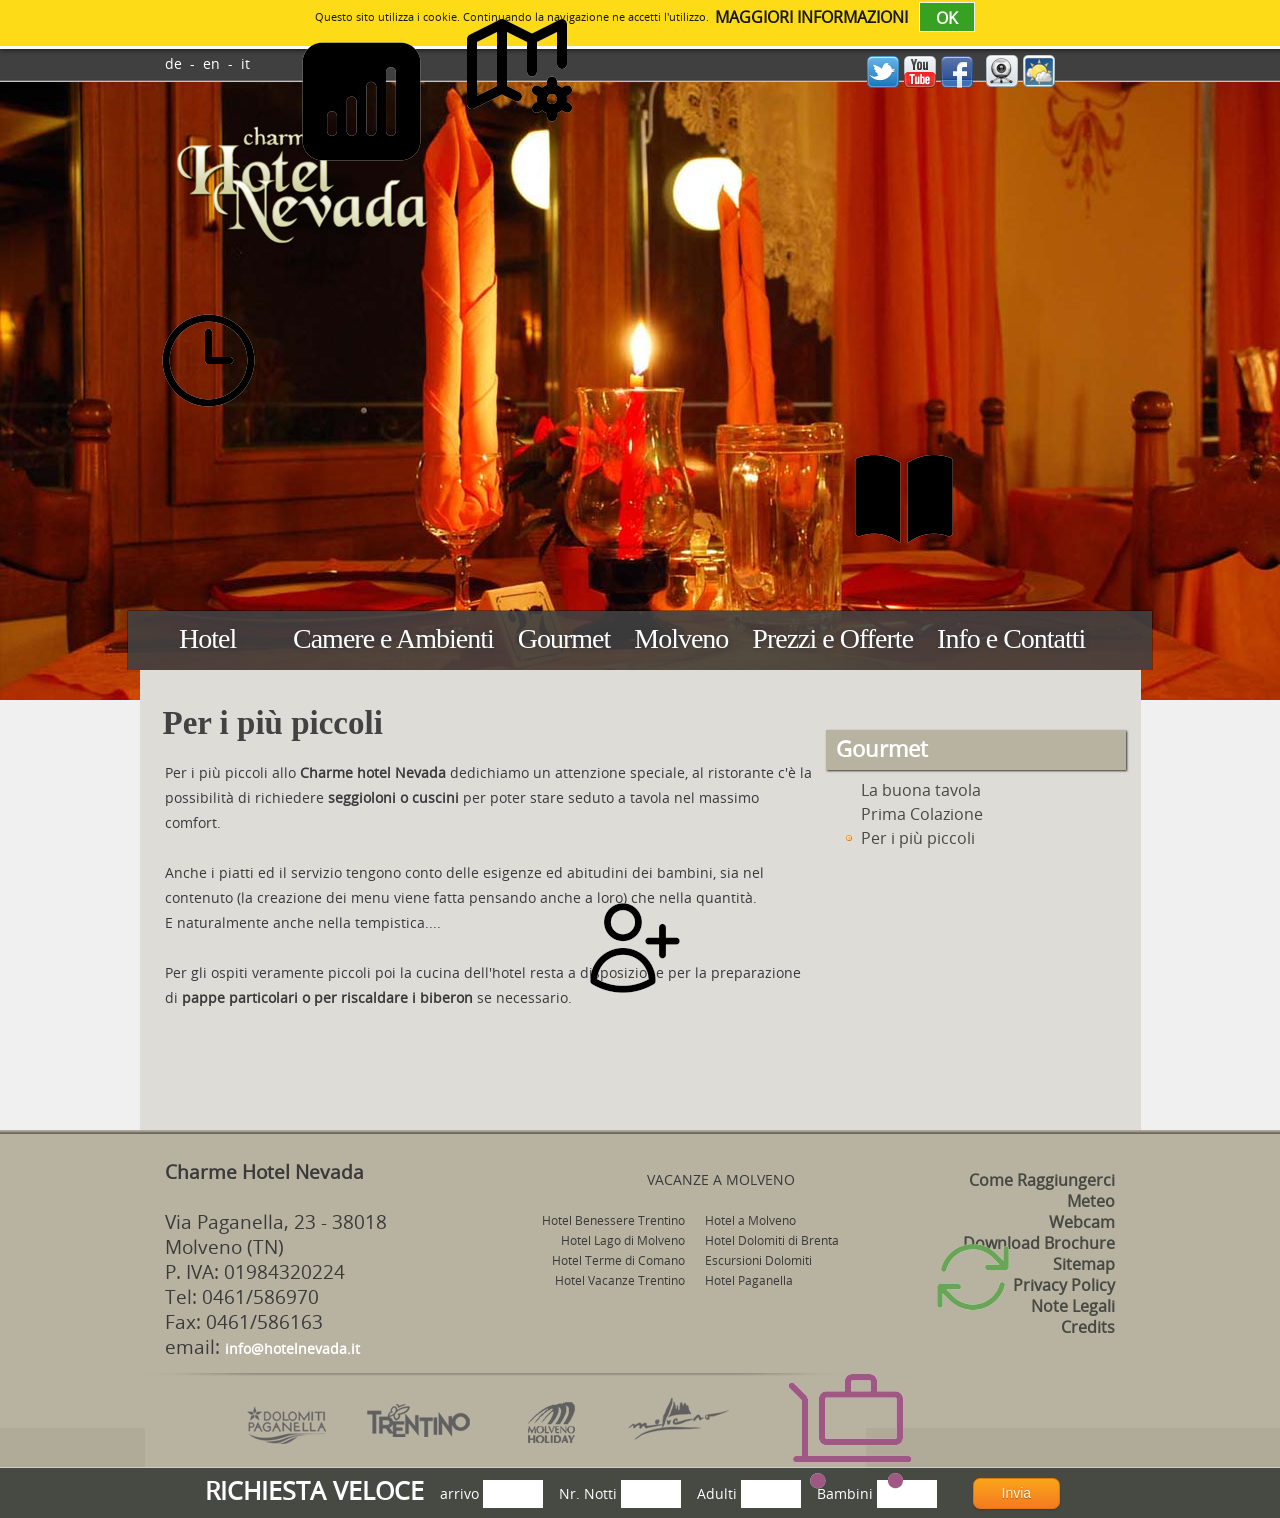  Describe the element at coordinates (635, 948) in the screenshot. I see `add a new contact or friend` at that location.